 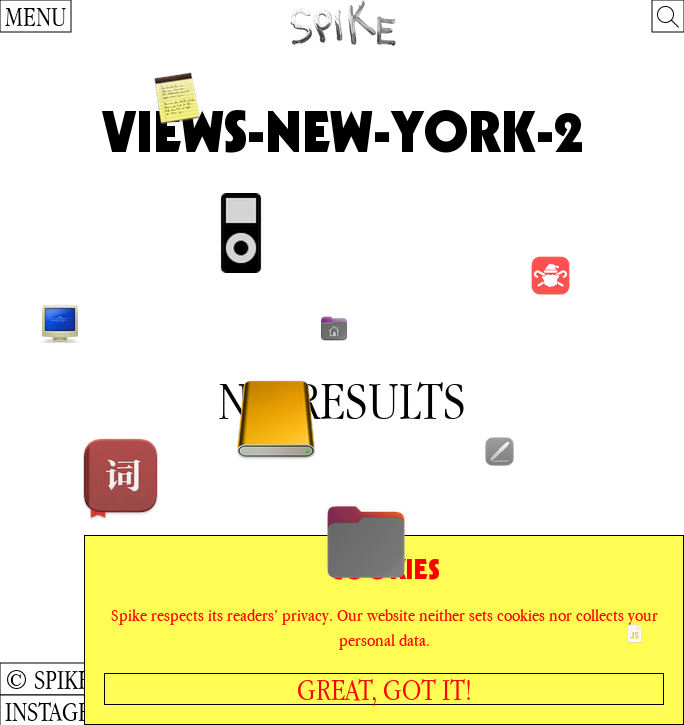 What do you see at coordinates (634, 633) in the screenshot?
I see `indicates a javascript source file` at bounding box center [634, 633].